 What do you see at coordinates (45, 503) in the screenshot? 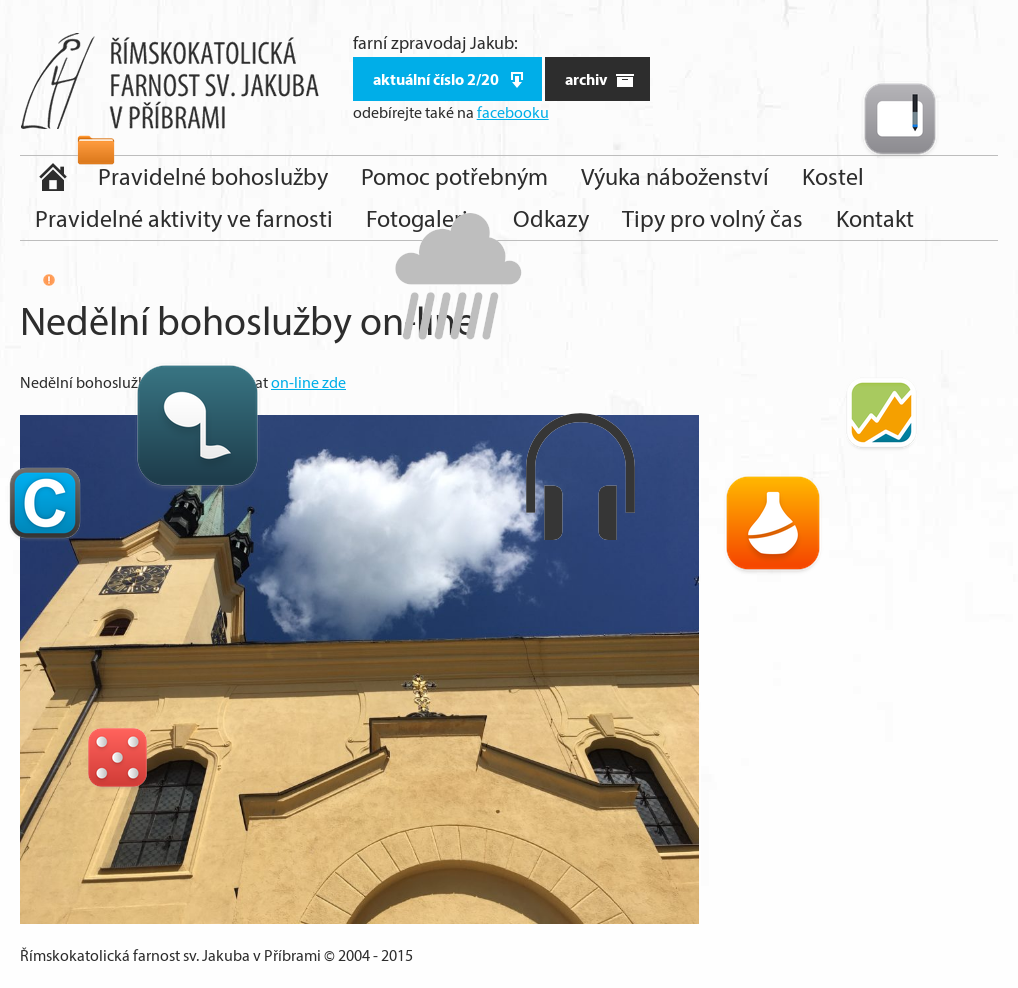
I see `launch the cemu wii u emulator` at bounding box center [45, 503].